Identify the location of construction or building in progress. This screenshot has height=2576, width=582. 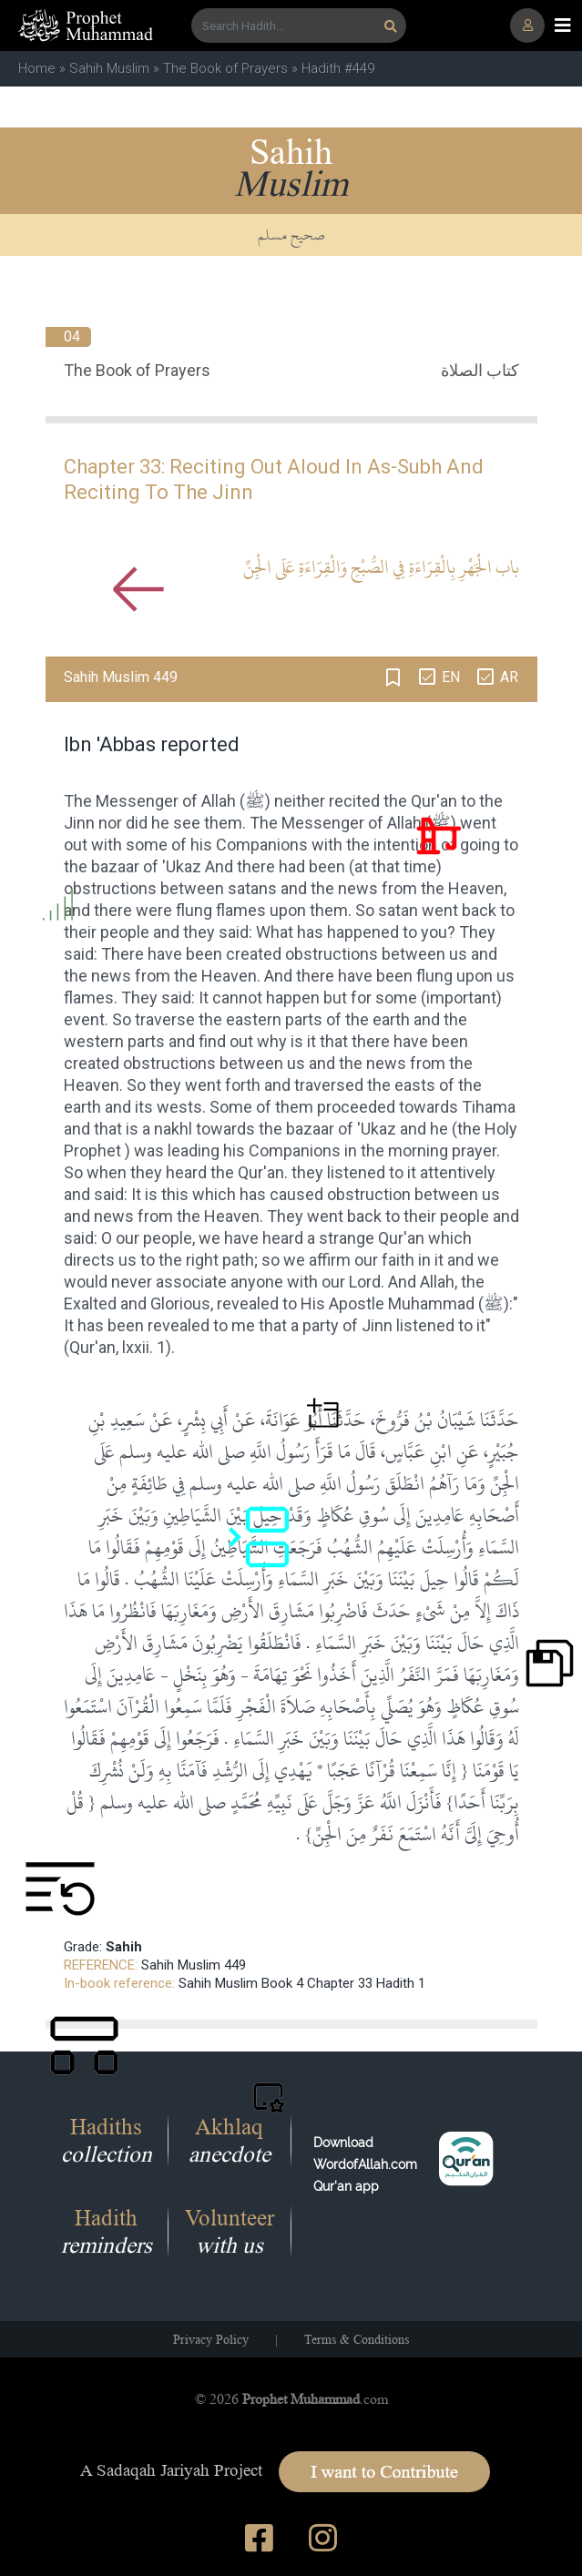
(438, 836).